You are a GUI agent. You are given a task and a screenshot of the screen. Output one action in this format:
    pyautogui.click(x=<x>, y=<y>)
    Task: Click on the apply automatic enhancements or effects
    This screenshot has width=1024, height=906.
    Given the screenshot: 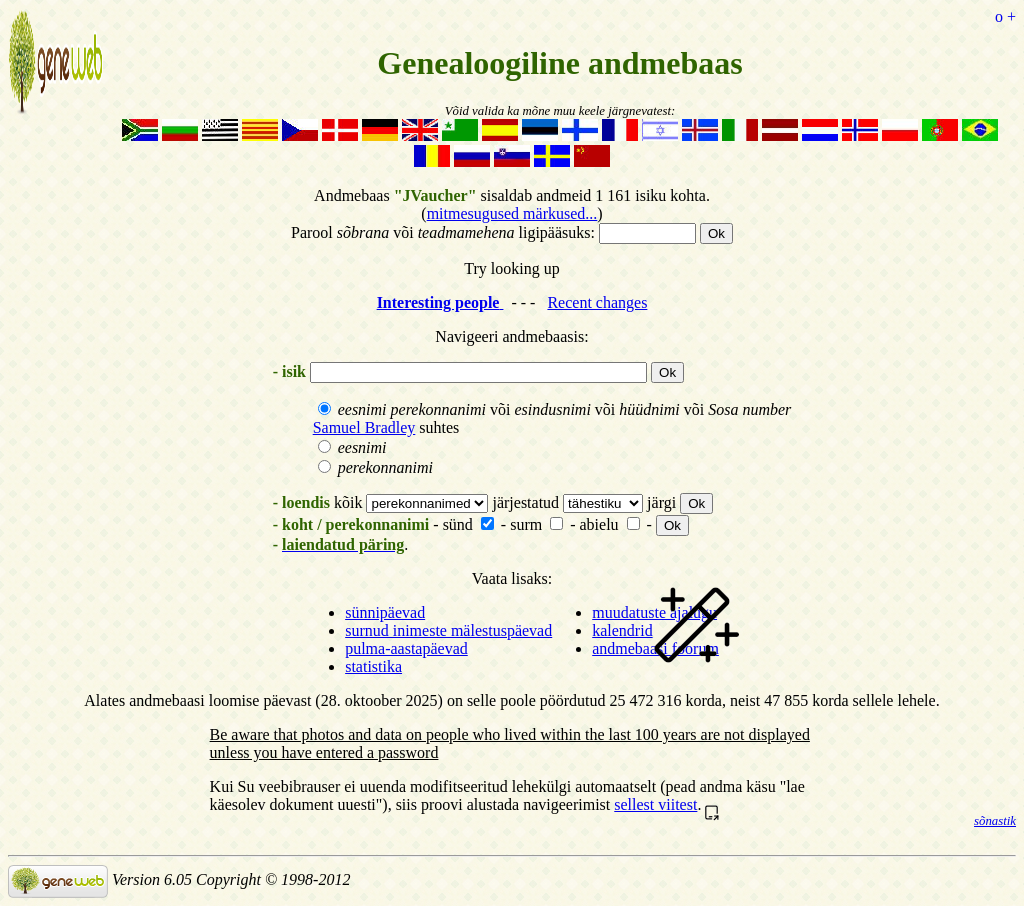 What is the action you would take?
    pyautogui.click(x=692, y=625)
    